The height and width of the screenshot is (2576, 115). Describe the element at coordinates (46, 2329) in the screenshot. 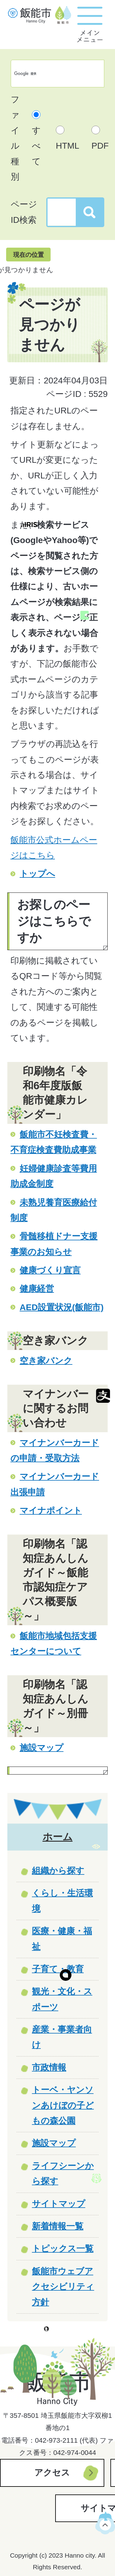

I see `open duckduckgo search engine` at that location.